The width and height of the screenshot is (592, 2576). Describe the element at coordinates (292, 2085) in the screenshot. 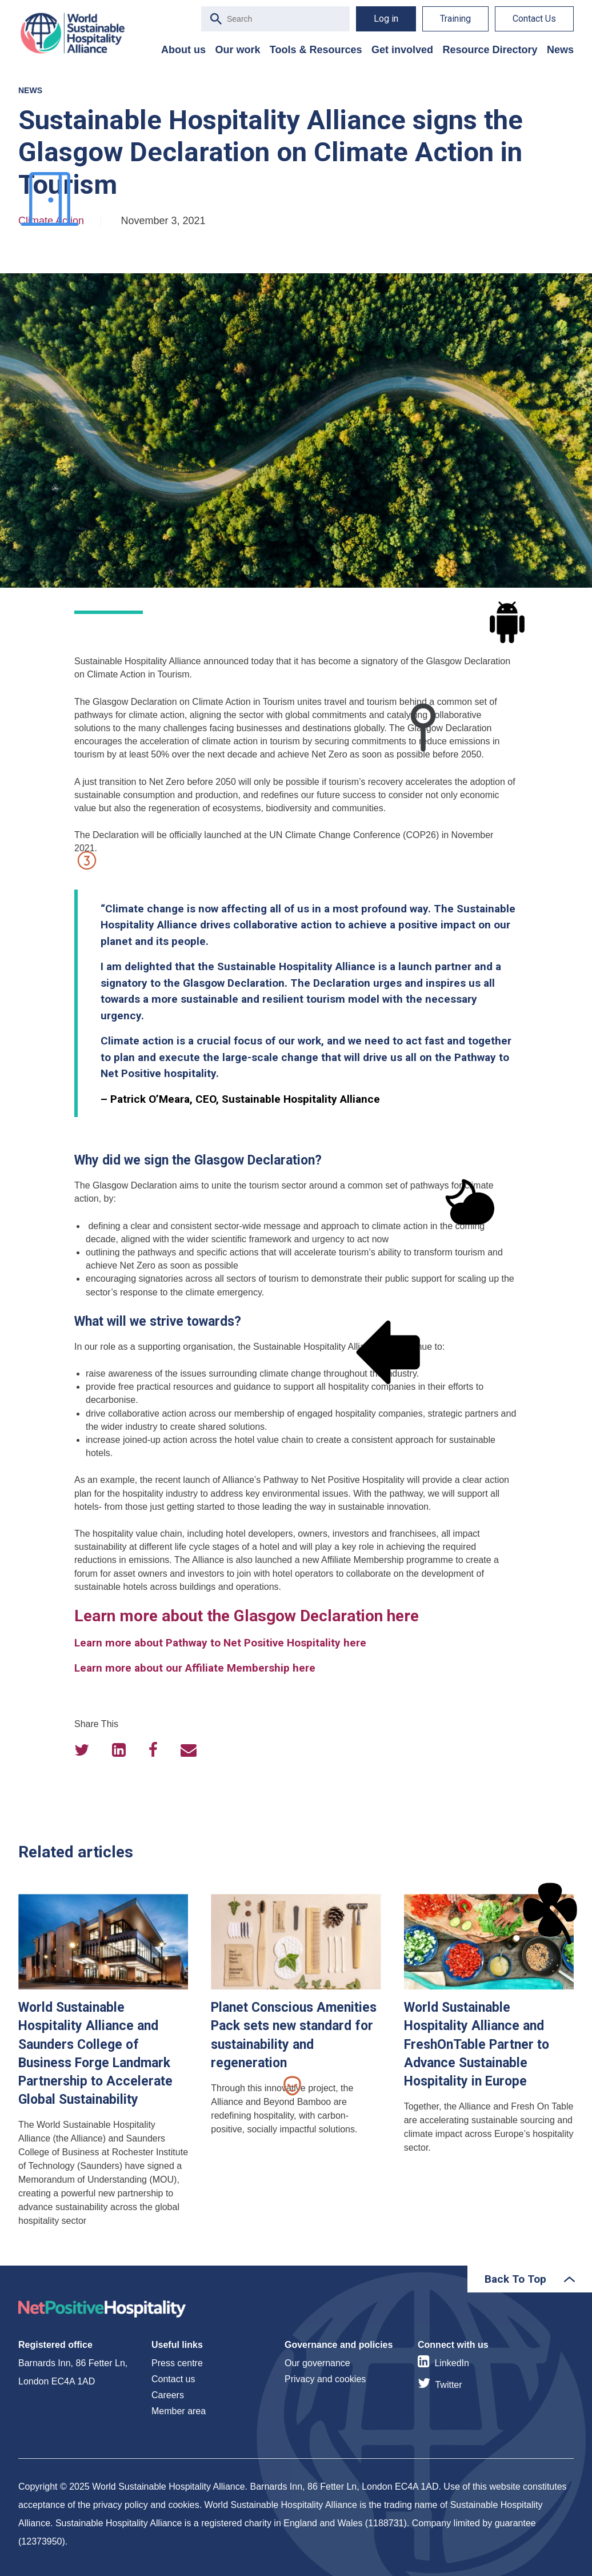

I see `indicates sci-fi or extraterrestrial content` at that location.